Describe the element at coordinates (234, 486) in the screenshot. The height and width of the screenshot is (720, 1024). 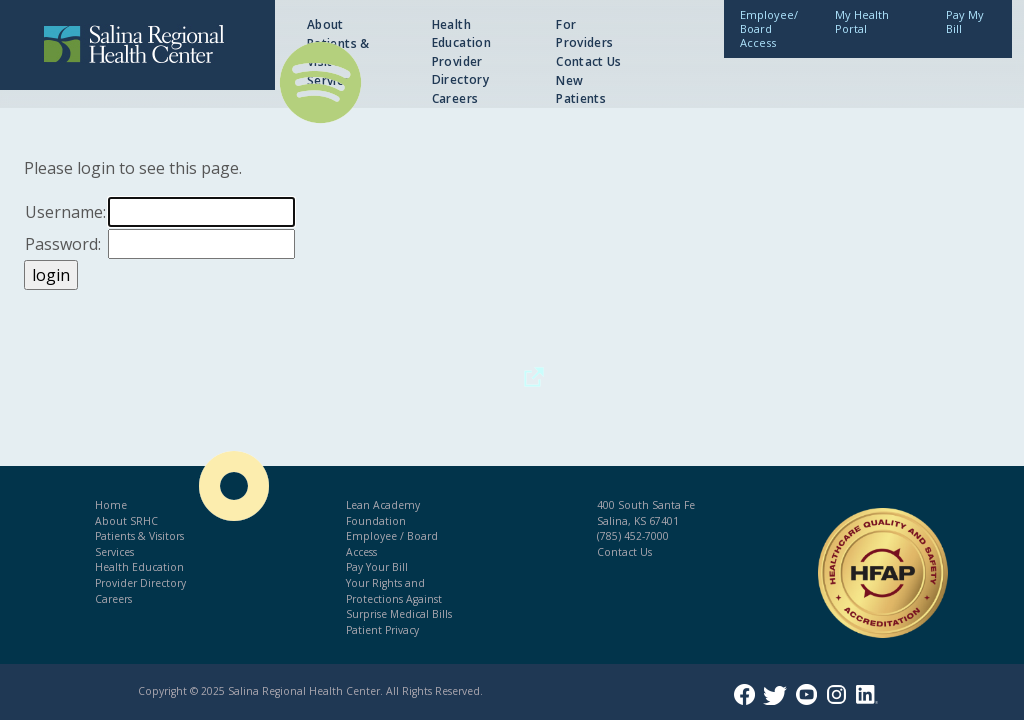
I see `a selected radio button option` at that location.